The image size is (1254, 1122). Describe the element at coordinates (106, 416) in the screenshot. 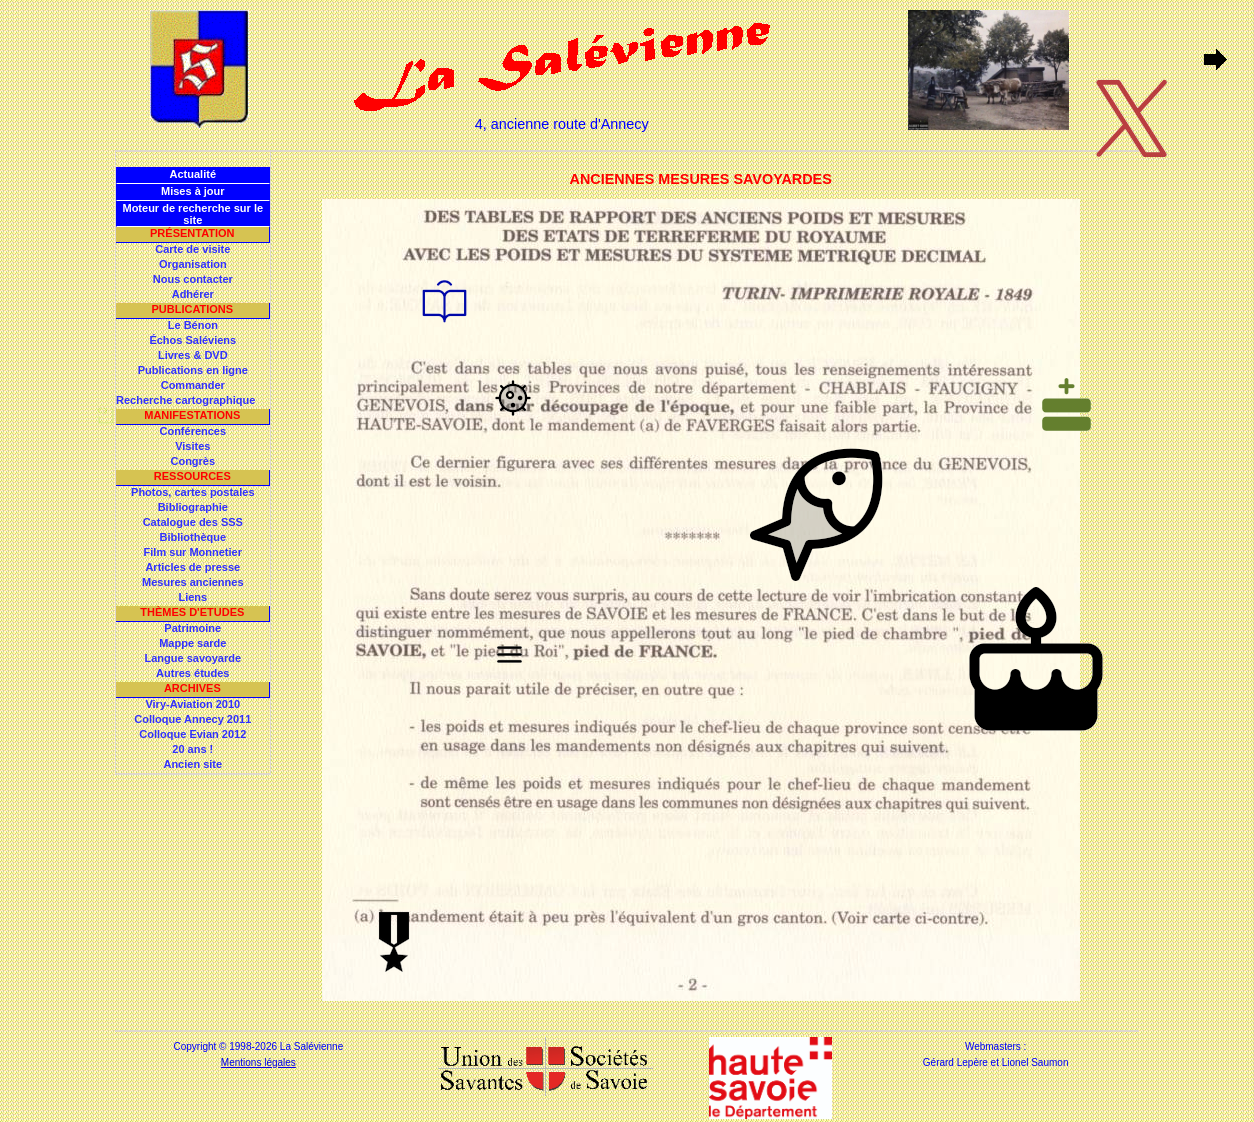

I see `insert a code block or snippet` at that location.